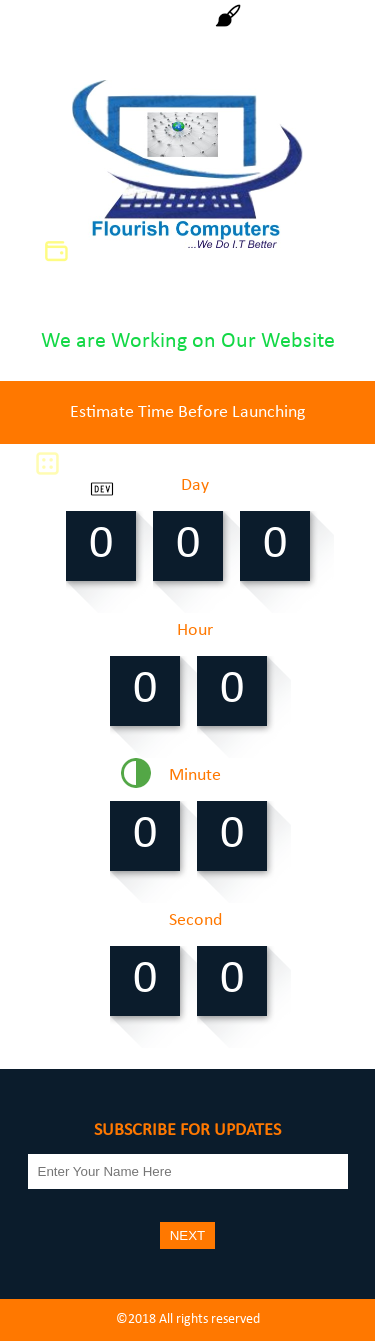  What do you see at coordinates (47, 463) in the screenshot?
I see `roll or randomize a selection` at bounding box center [47, 463].